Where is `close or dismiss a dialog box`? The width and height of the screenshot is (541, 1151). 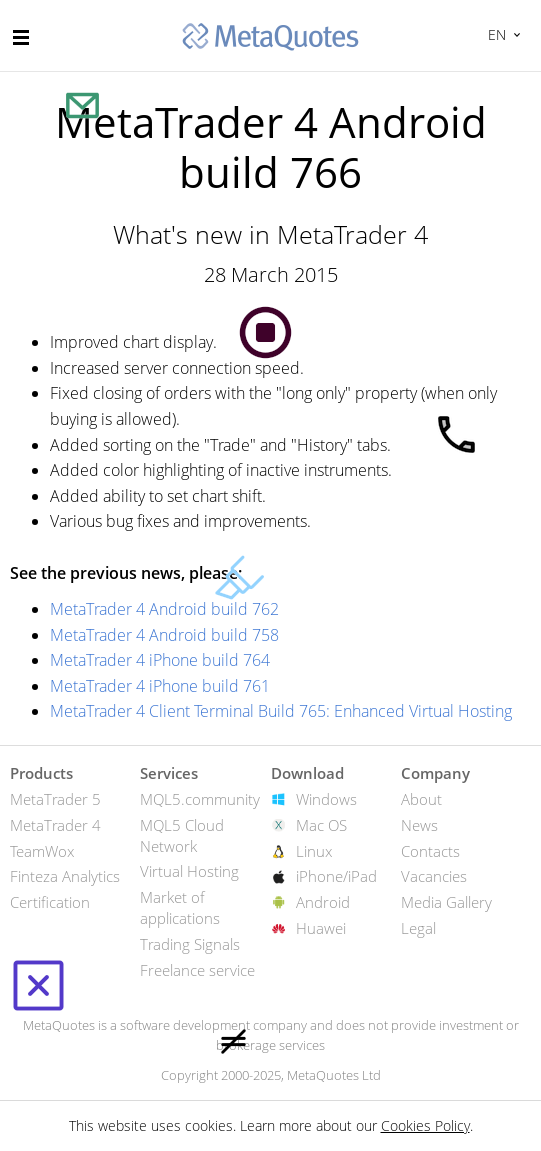
close or dismiss a dialog box is located at coordinates (38, 985).